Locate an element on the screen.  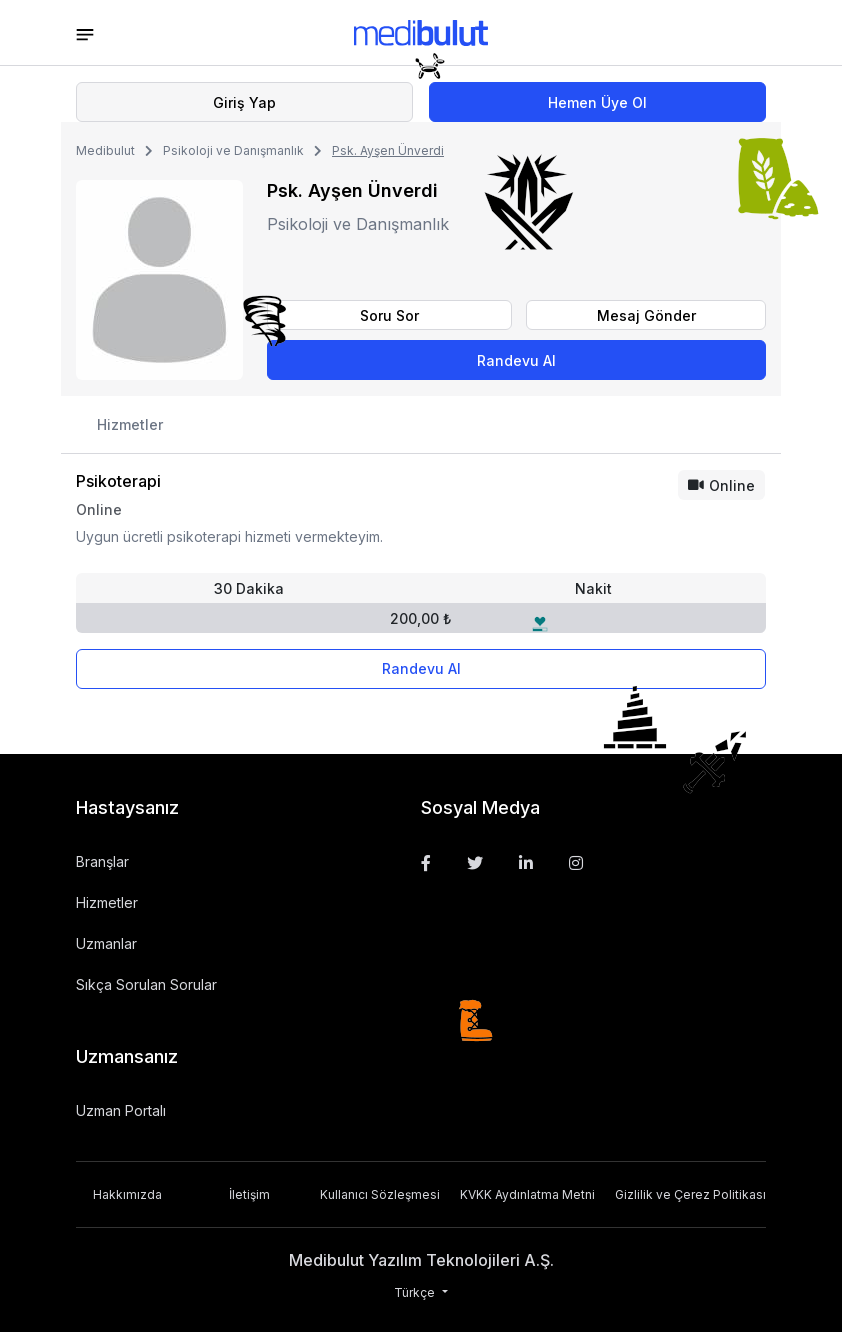
indicates a broken or destroyed weapon is located at coordinates (714, 763).